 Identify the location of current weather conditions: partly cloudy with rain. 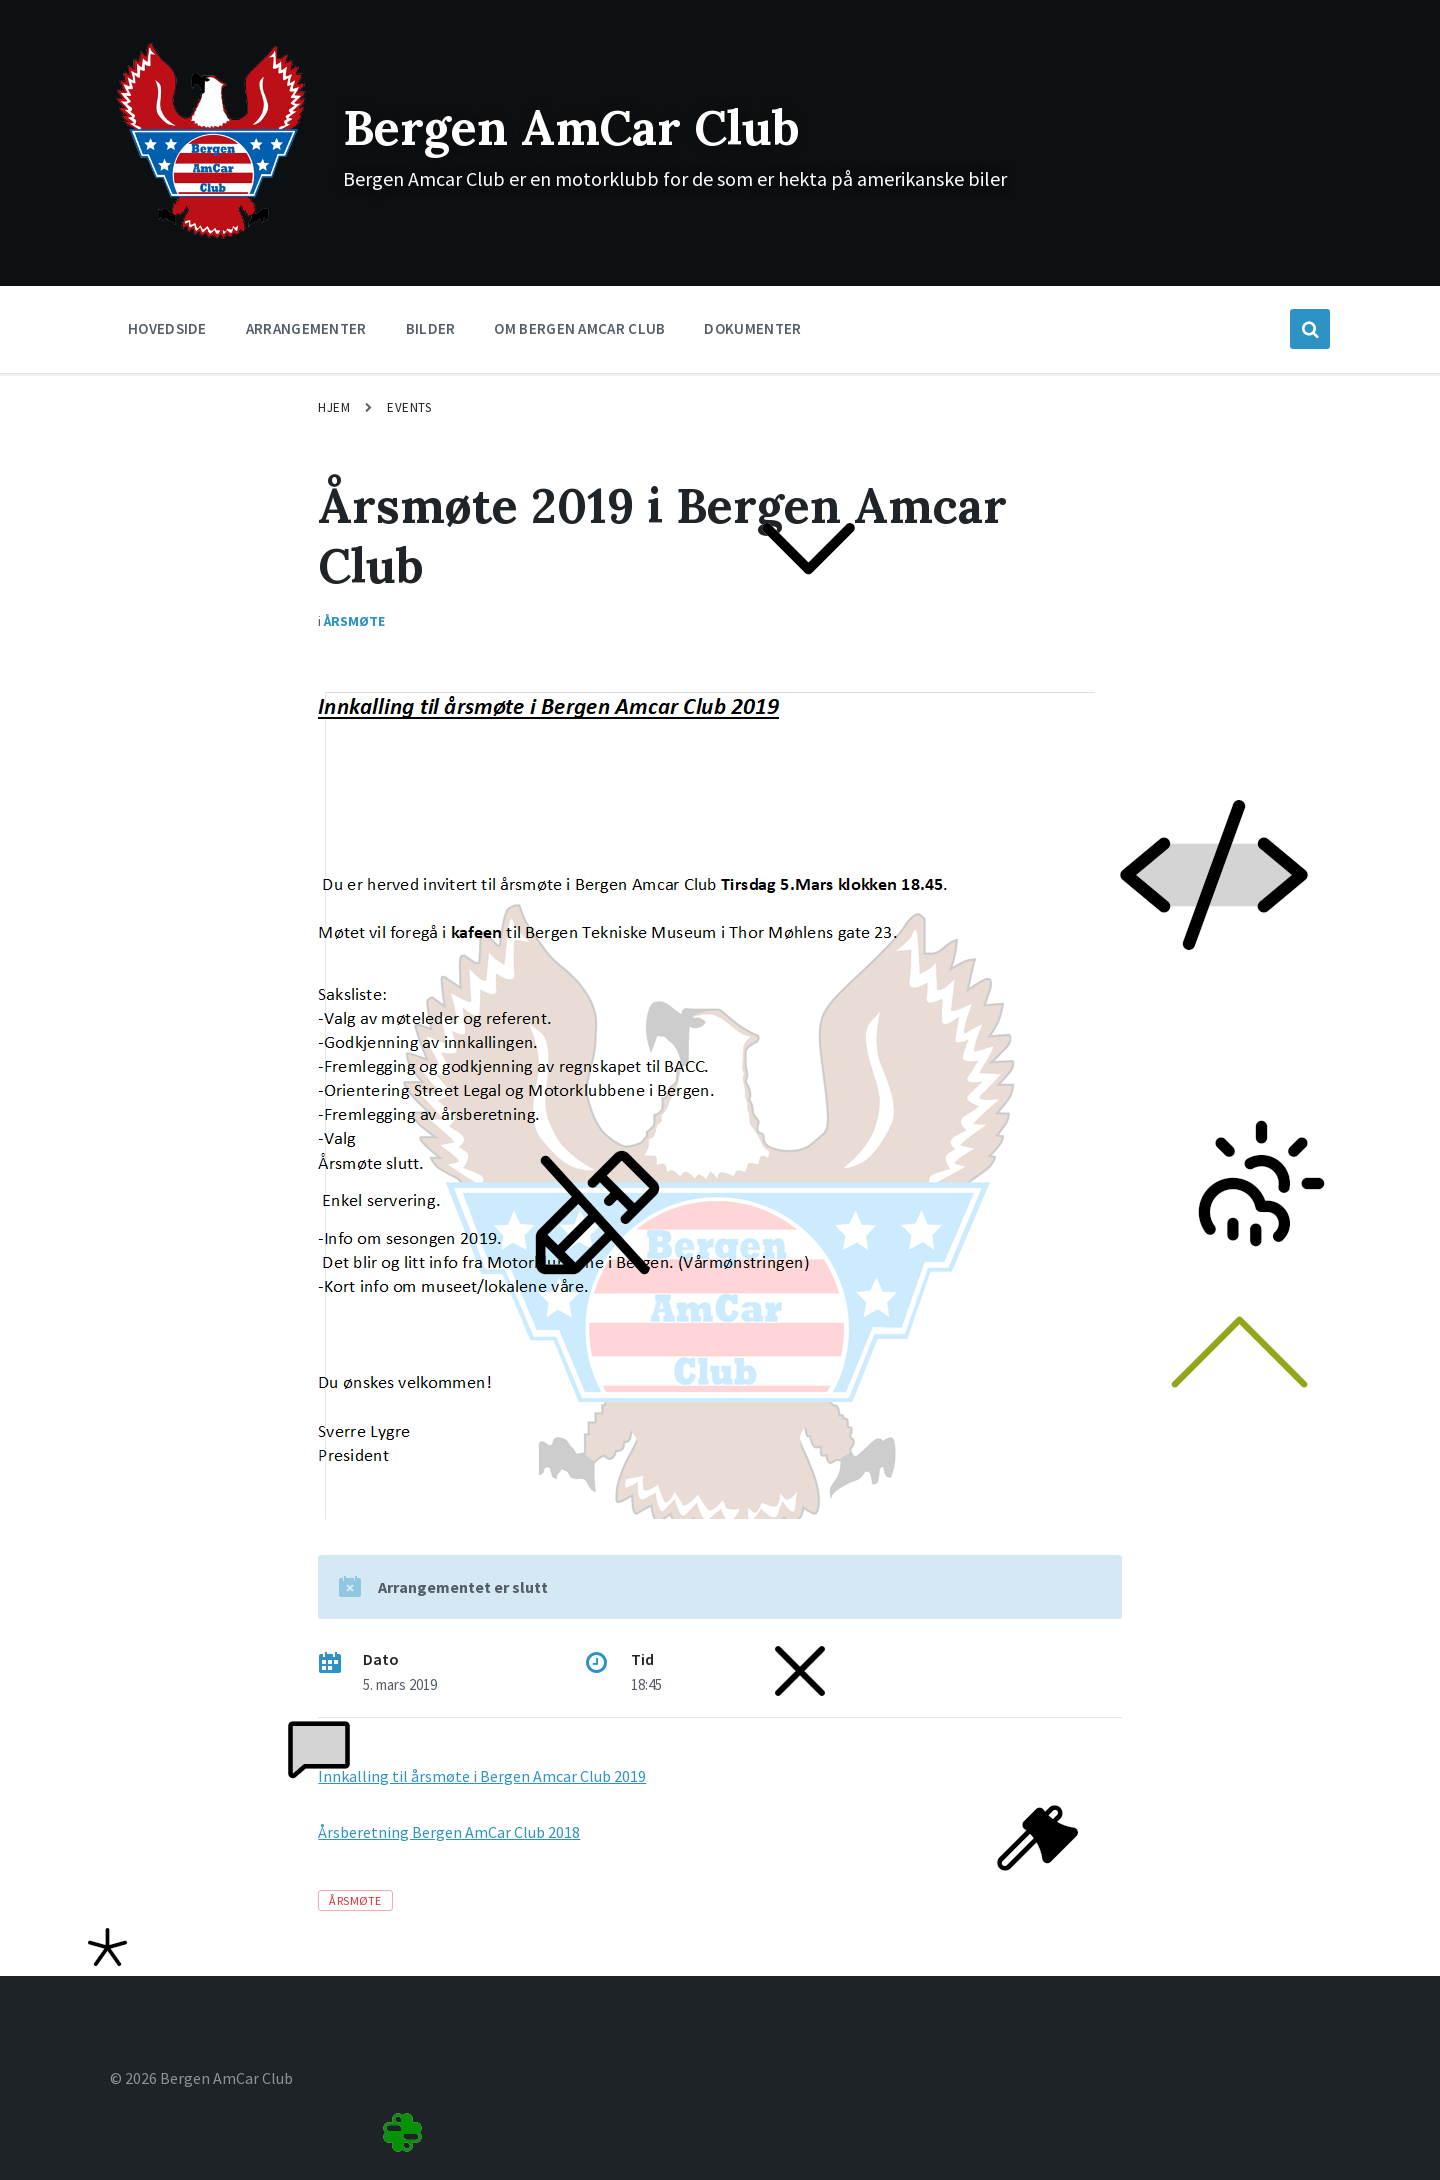
(1261, 1183).